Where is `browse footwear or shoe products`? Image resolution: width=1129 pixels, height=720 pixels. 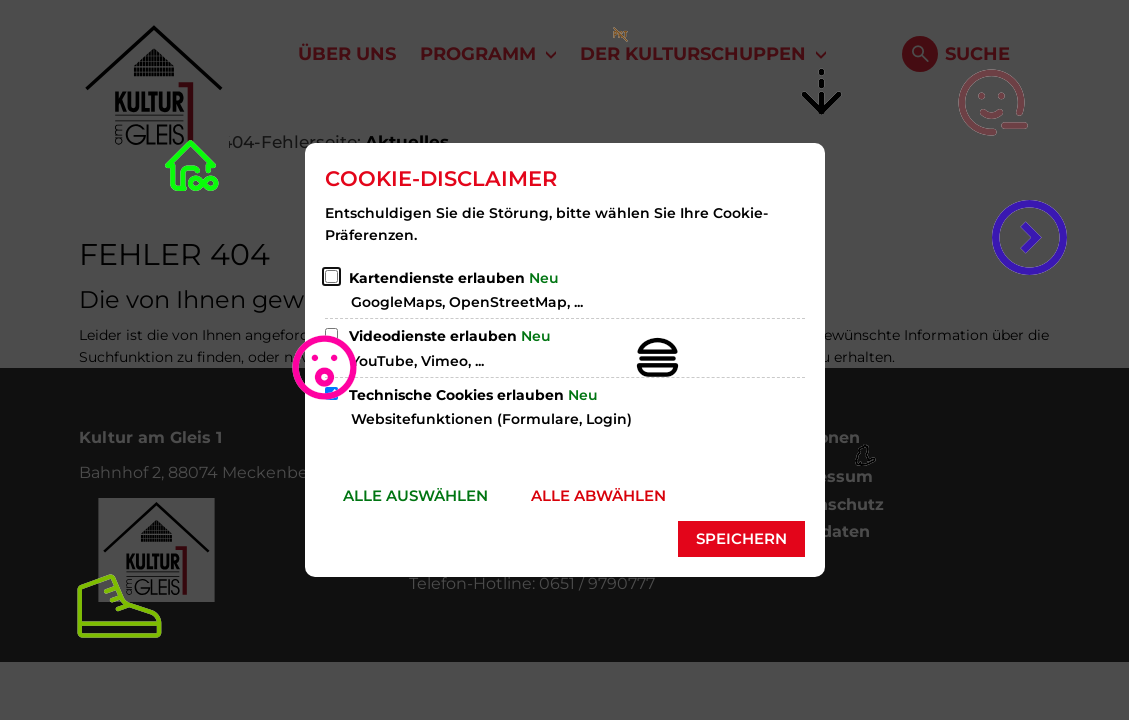
browse footwear or shoe products is located at coordinates (115, 609).